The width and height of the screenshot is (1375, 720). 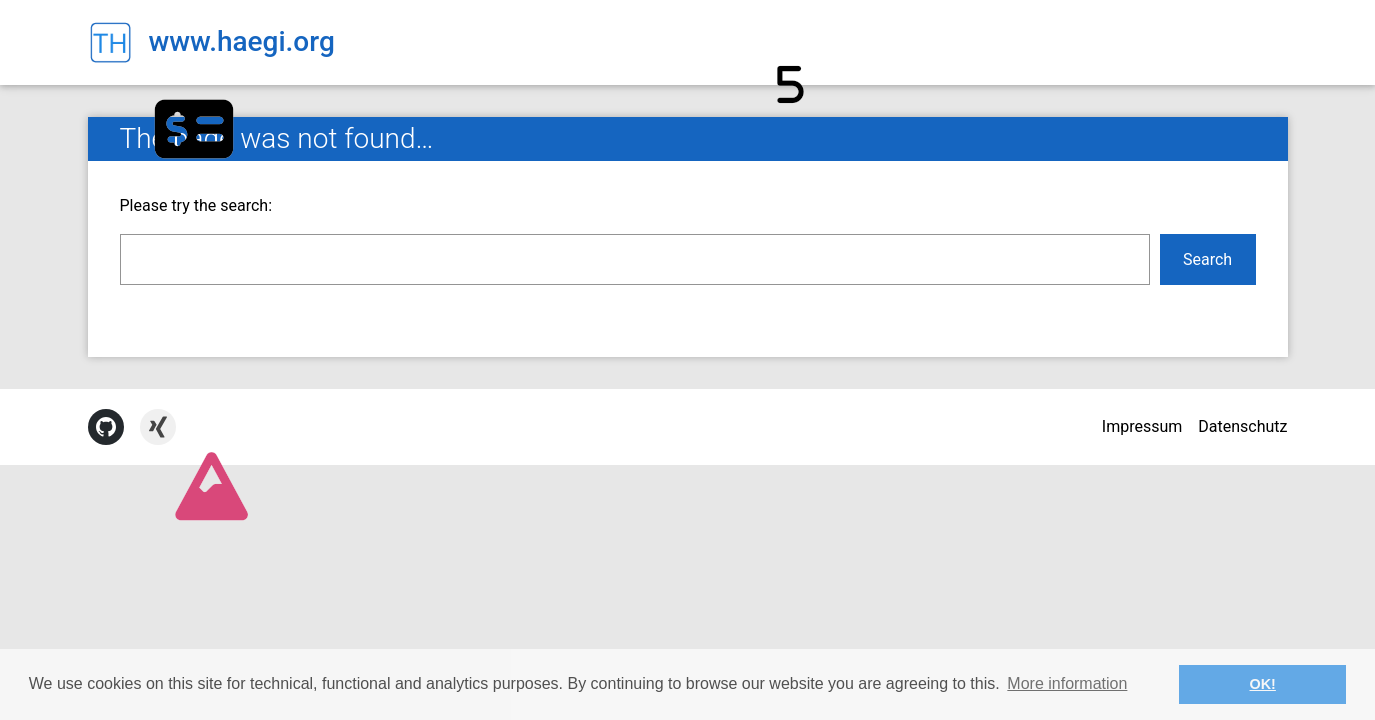 I want to click on view or manage payment methods, so click(x=194, y=129).